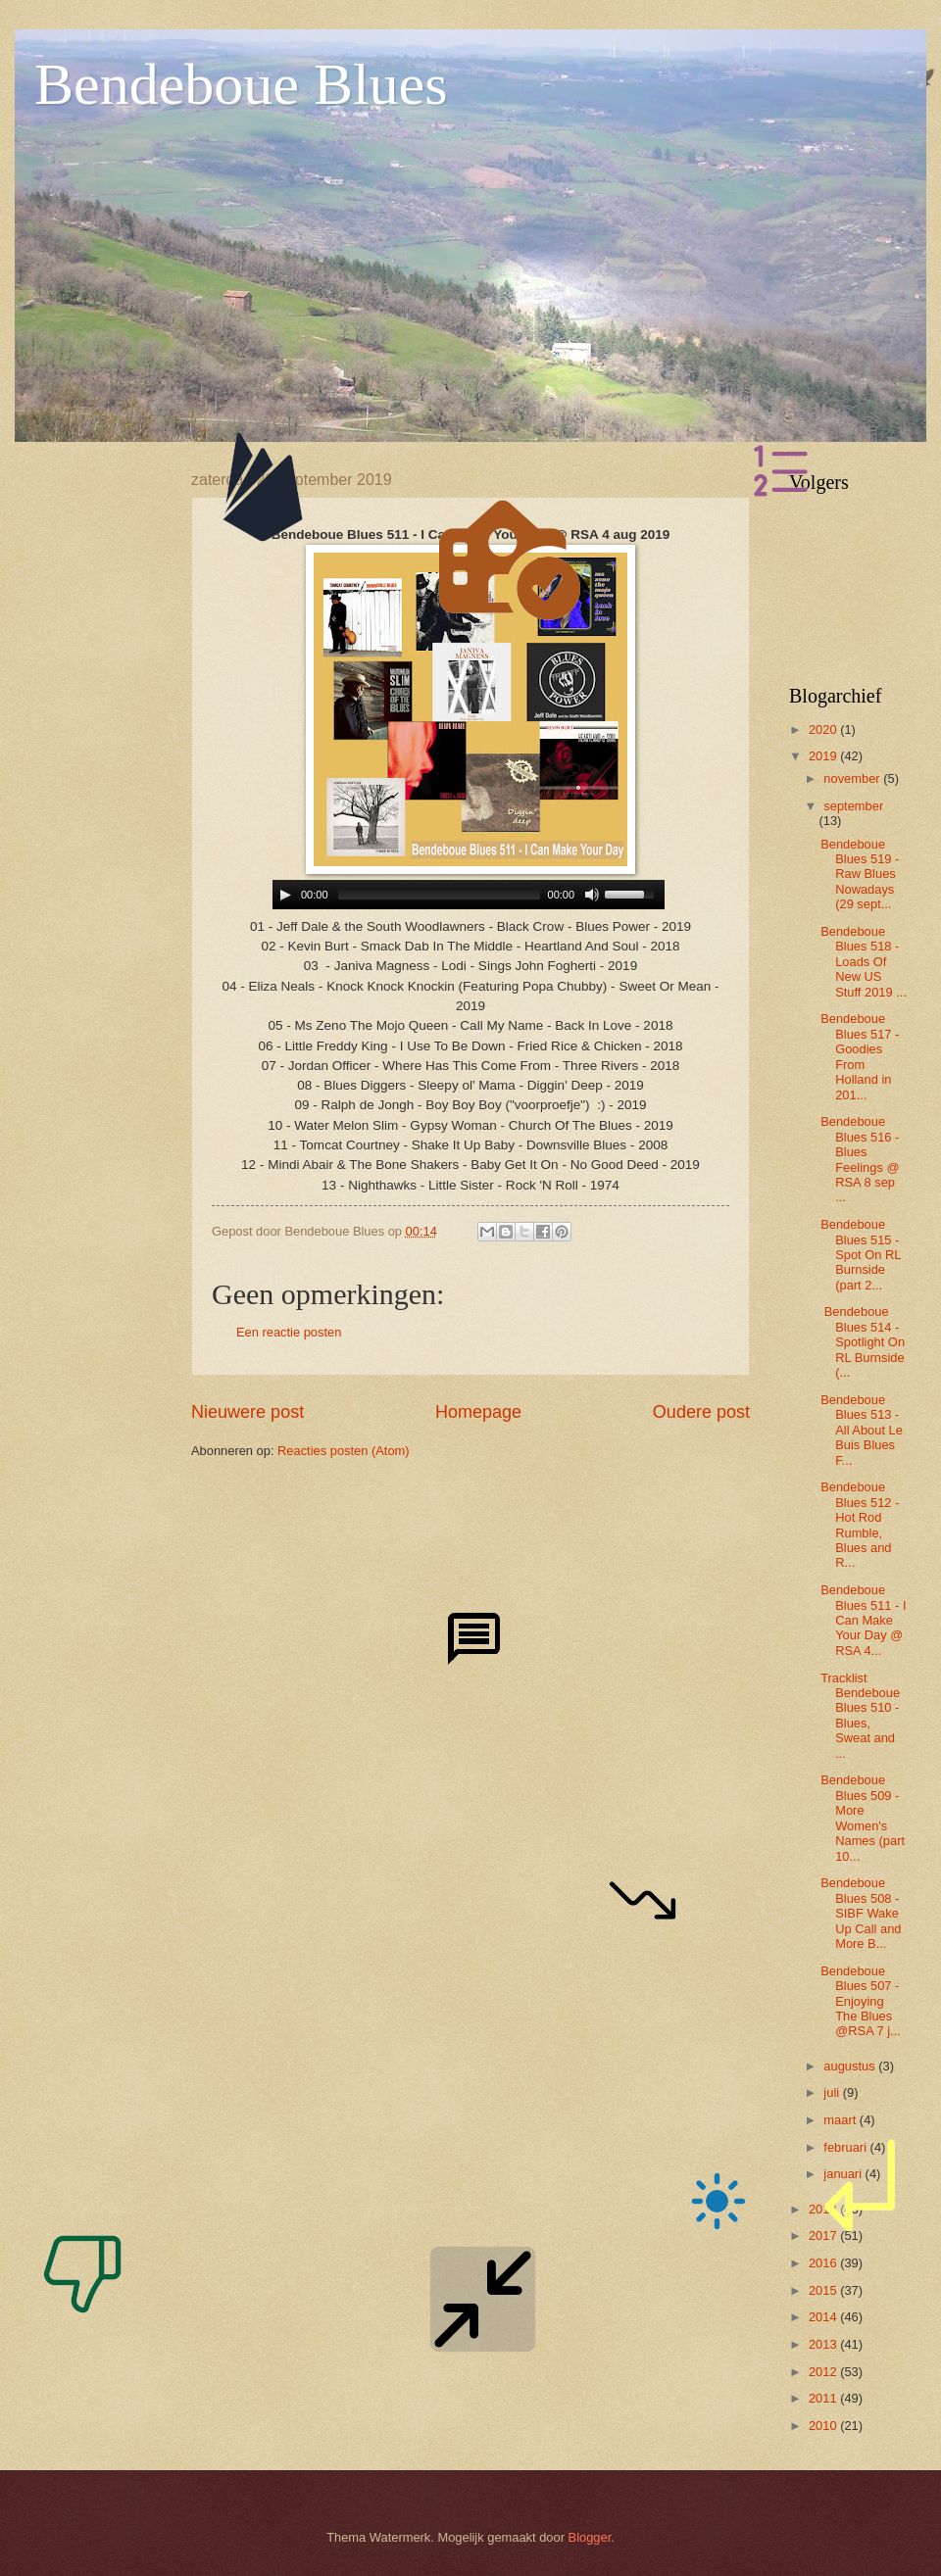 The width and height of the screenshot is (941, 2576). I want to click on indicates a declining trend or decrease in value, so click(642, 1900).